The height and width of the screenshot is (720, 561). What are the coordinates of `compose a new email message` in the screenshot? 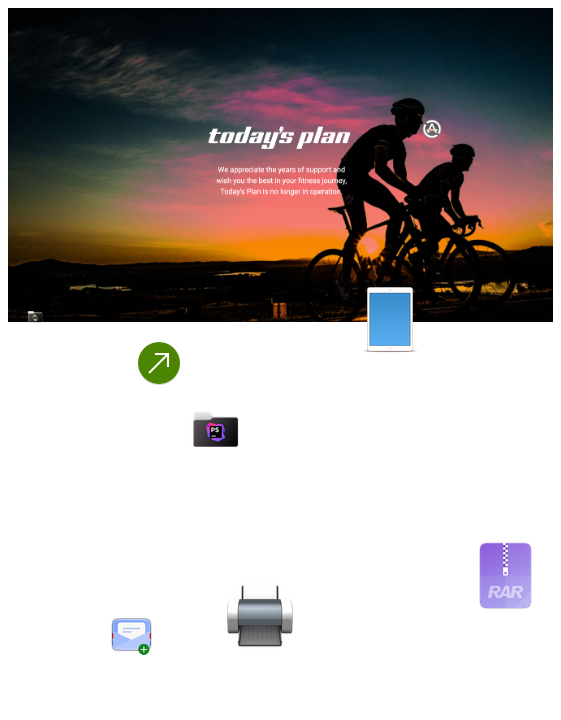 It's located at (131, 634).